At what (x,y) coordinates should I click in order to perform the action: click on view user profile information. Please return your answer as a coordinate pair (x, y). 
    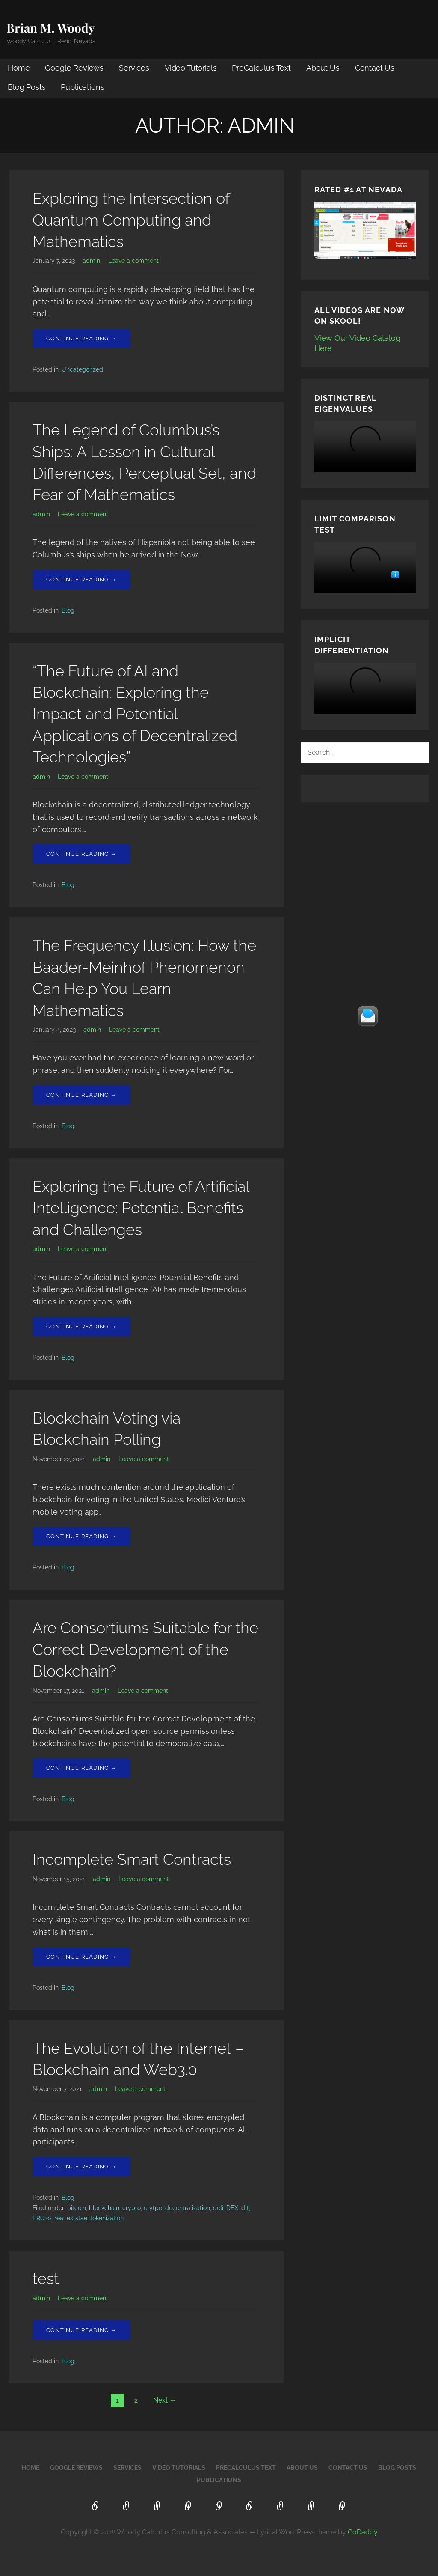
    Looking at the image, I should click on (395, 575).